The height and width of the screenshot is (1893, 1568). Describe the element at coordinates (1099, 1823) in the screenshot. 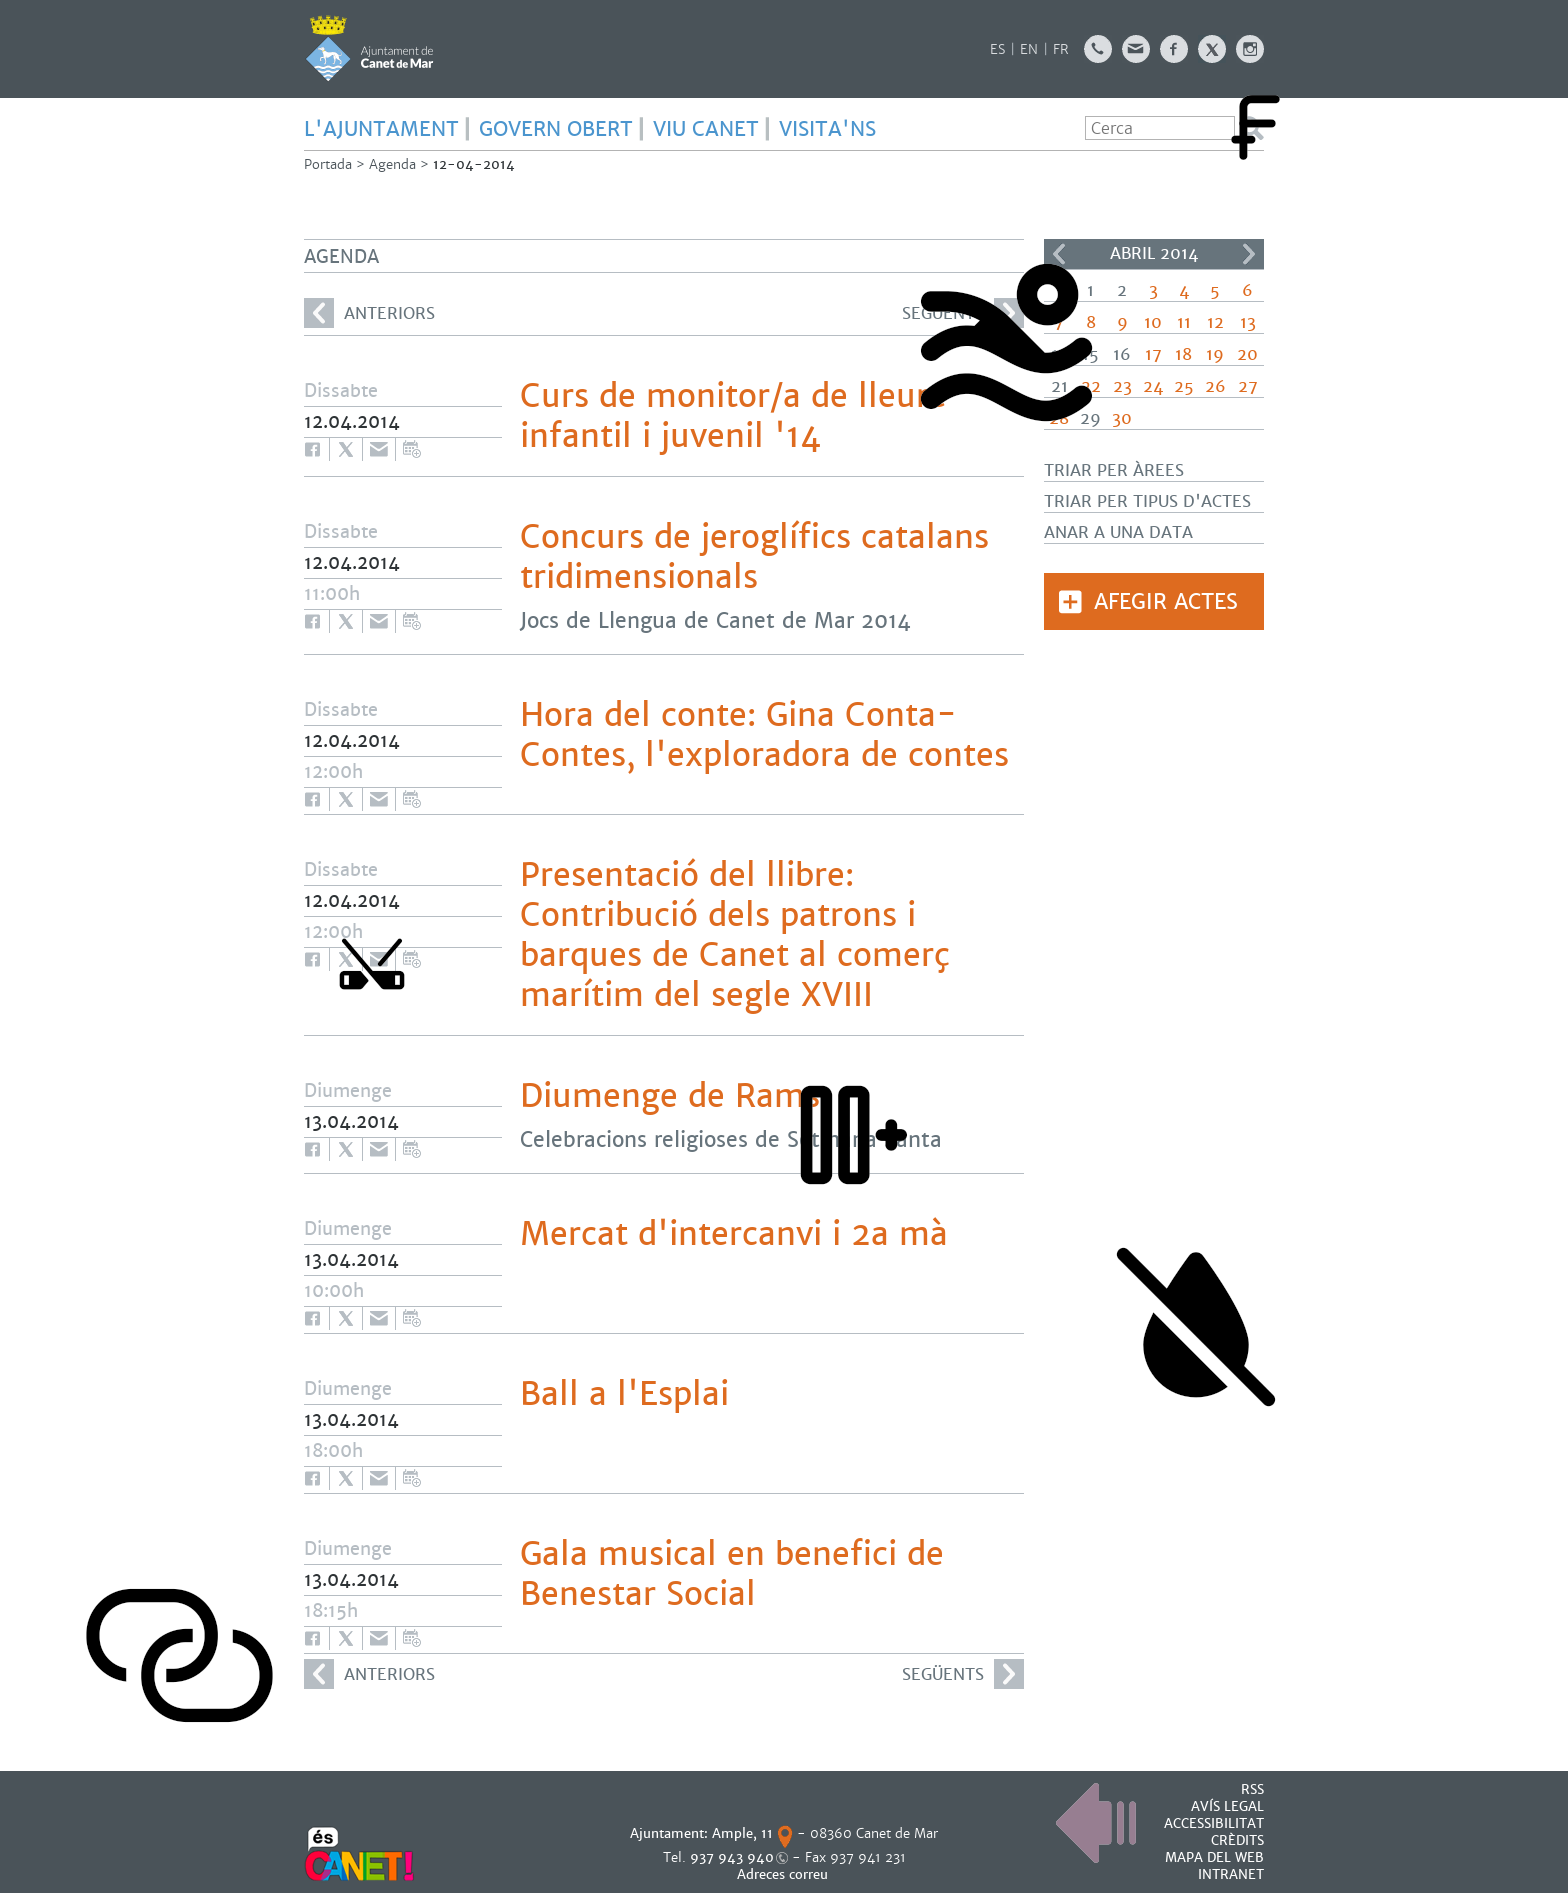

I see `go back multiple steps` at that location.